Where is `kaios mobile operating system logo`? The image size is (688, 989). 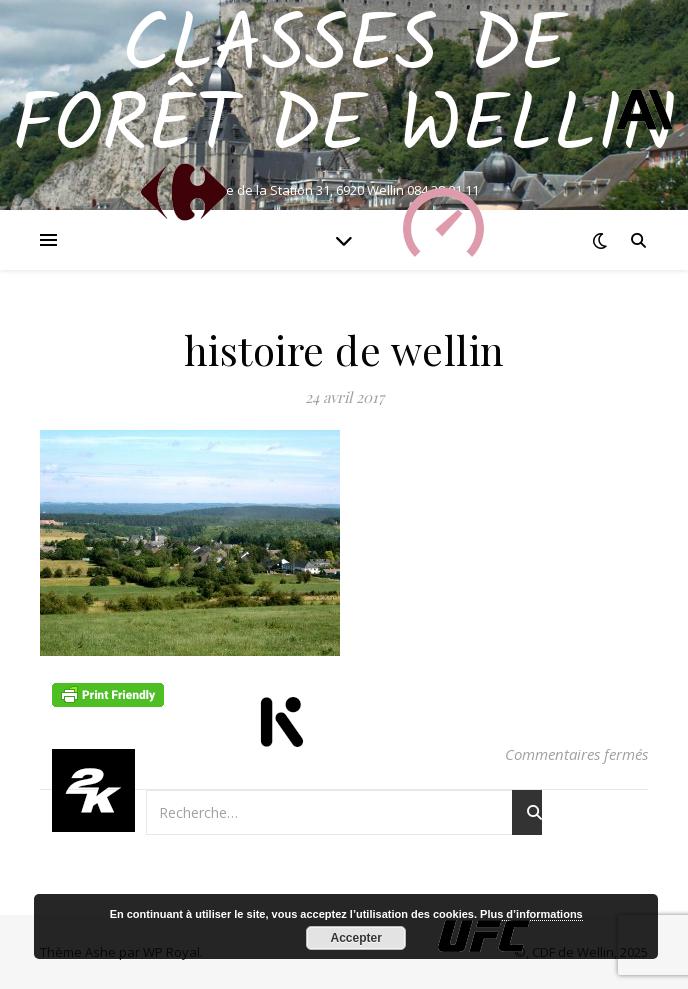 kaios mobile operating system logo is located at coordinates (282, 722).